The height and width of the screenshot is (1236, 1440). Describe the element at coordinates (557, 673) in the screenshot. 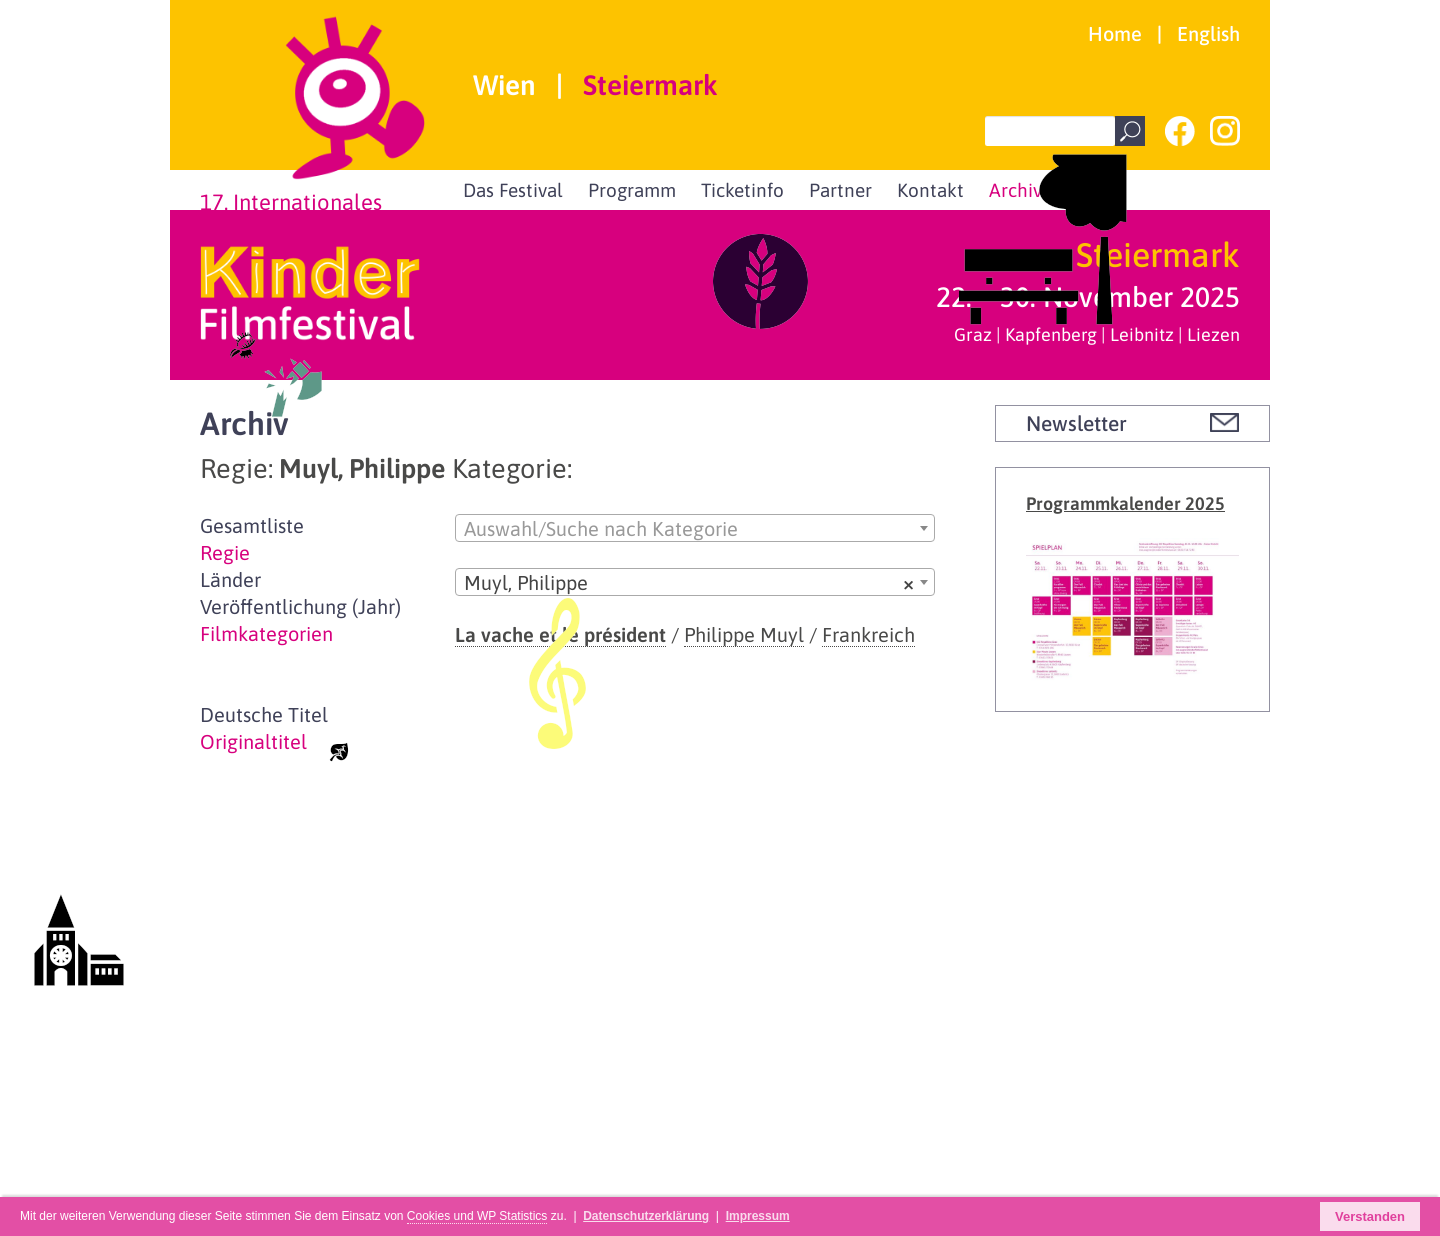

I see `access music or audio settings` at that location.